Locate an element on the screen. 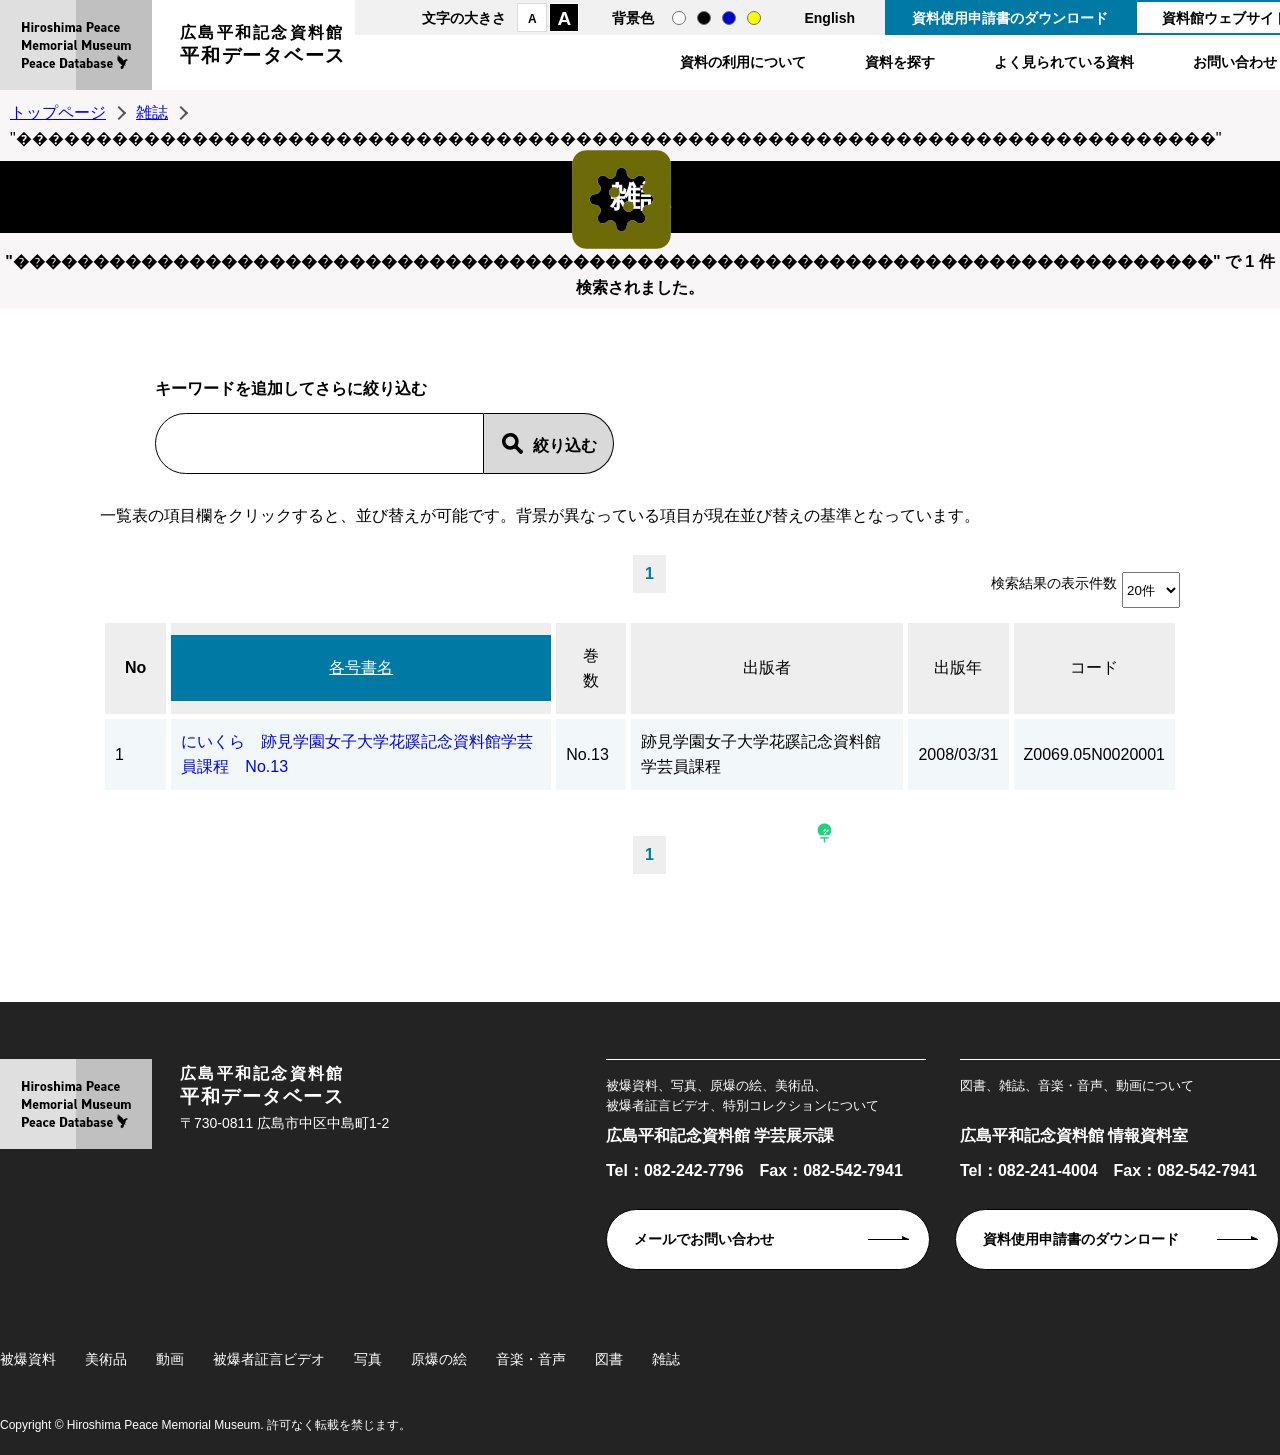  indicates virus or malware detected is located at coordinates (621, 199).